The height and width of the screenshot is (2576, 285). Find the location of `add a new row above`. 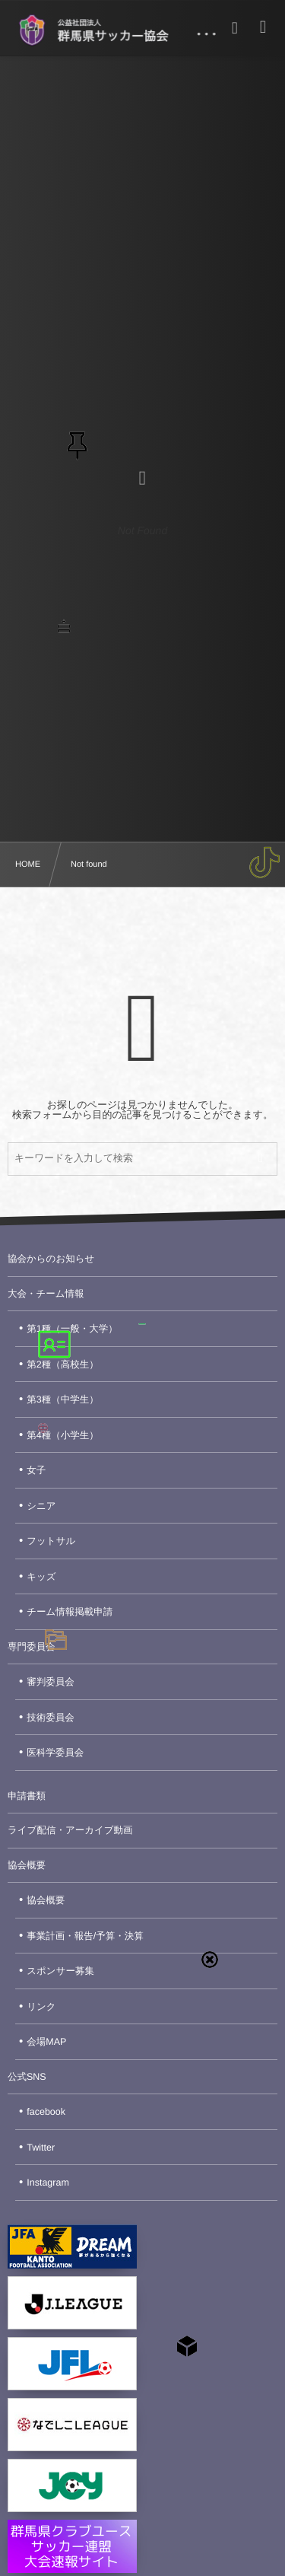

add a new row above is located at coordinates (64, 627).